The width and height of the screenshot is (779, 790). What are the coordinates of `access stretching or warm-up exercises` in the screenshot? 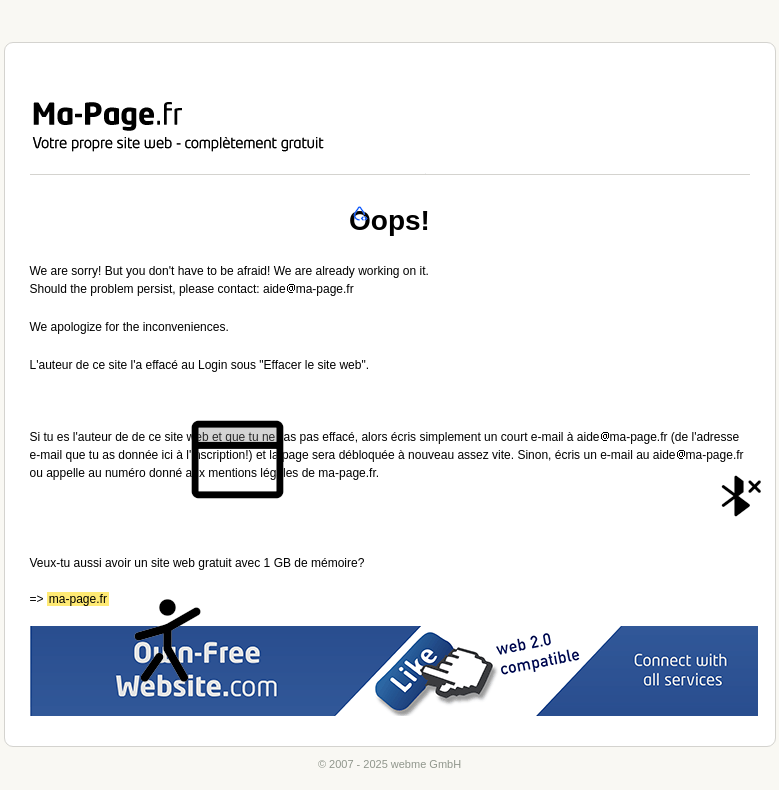 It's located at (167, 640).